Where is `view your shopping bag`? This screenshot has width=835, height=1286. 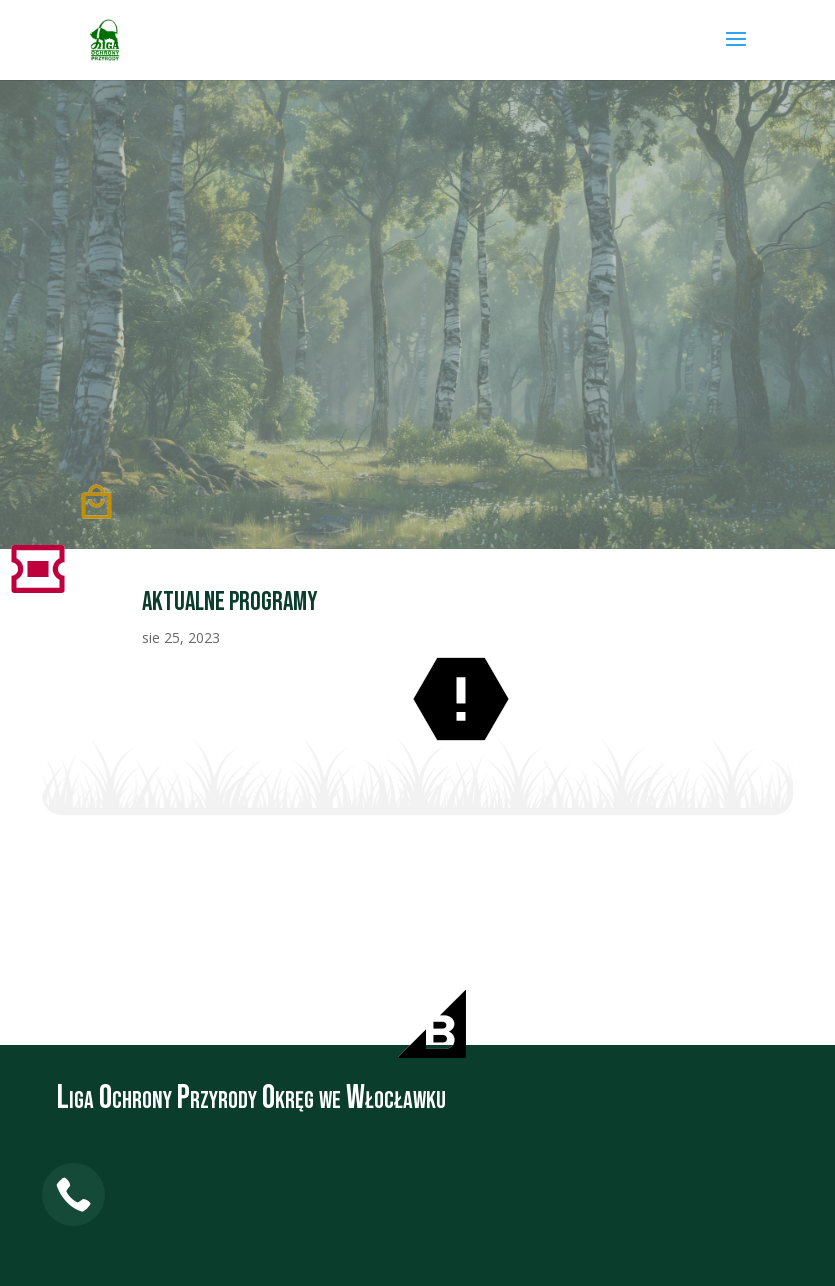
view your shopping bag is located at coordinates (96, 502).